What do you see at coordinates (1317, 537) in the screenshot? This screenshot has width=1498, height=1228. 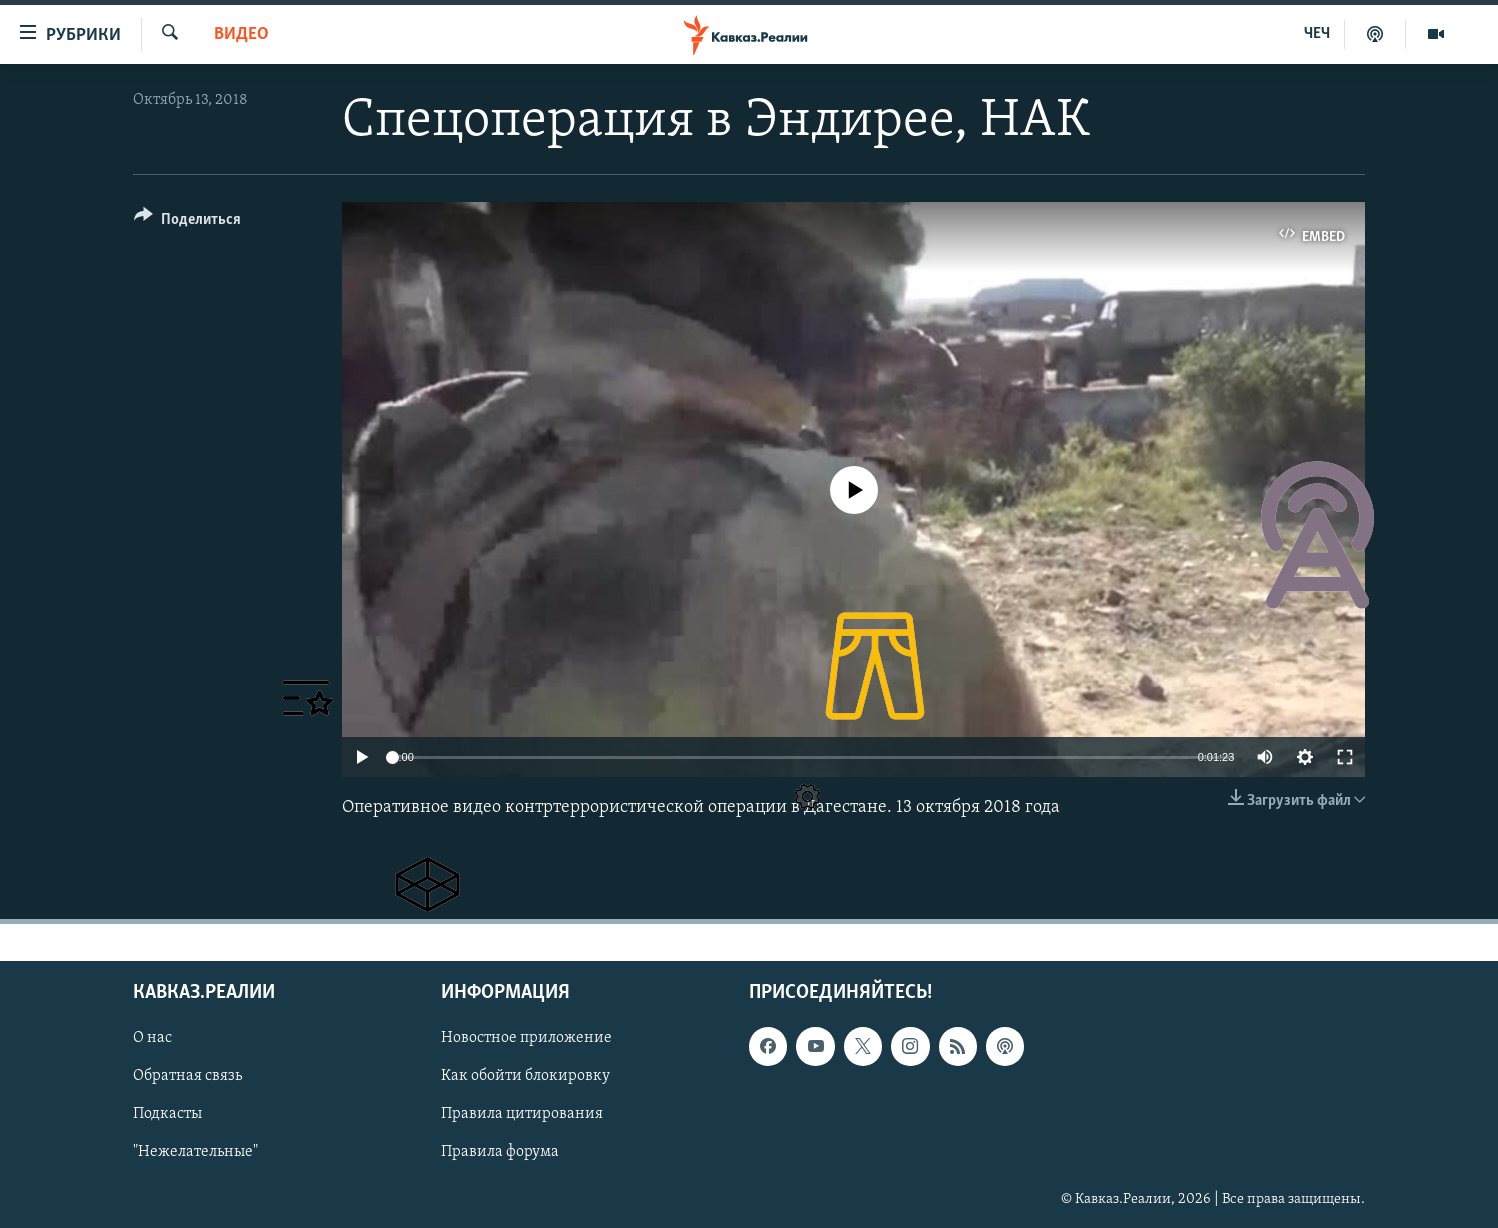 I see `indicates cellular network signal or coverage` at bounding box center [1317, 537].